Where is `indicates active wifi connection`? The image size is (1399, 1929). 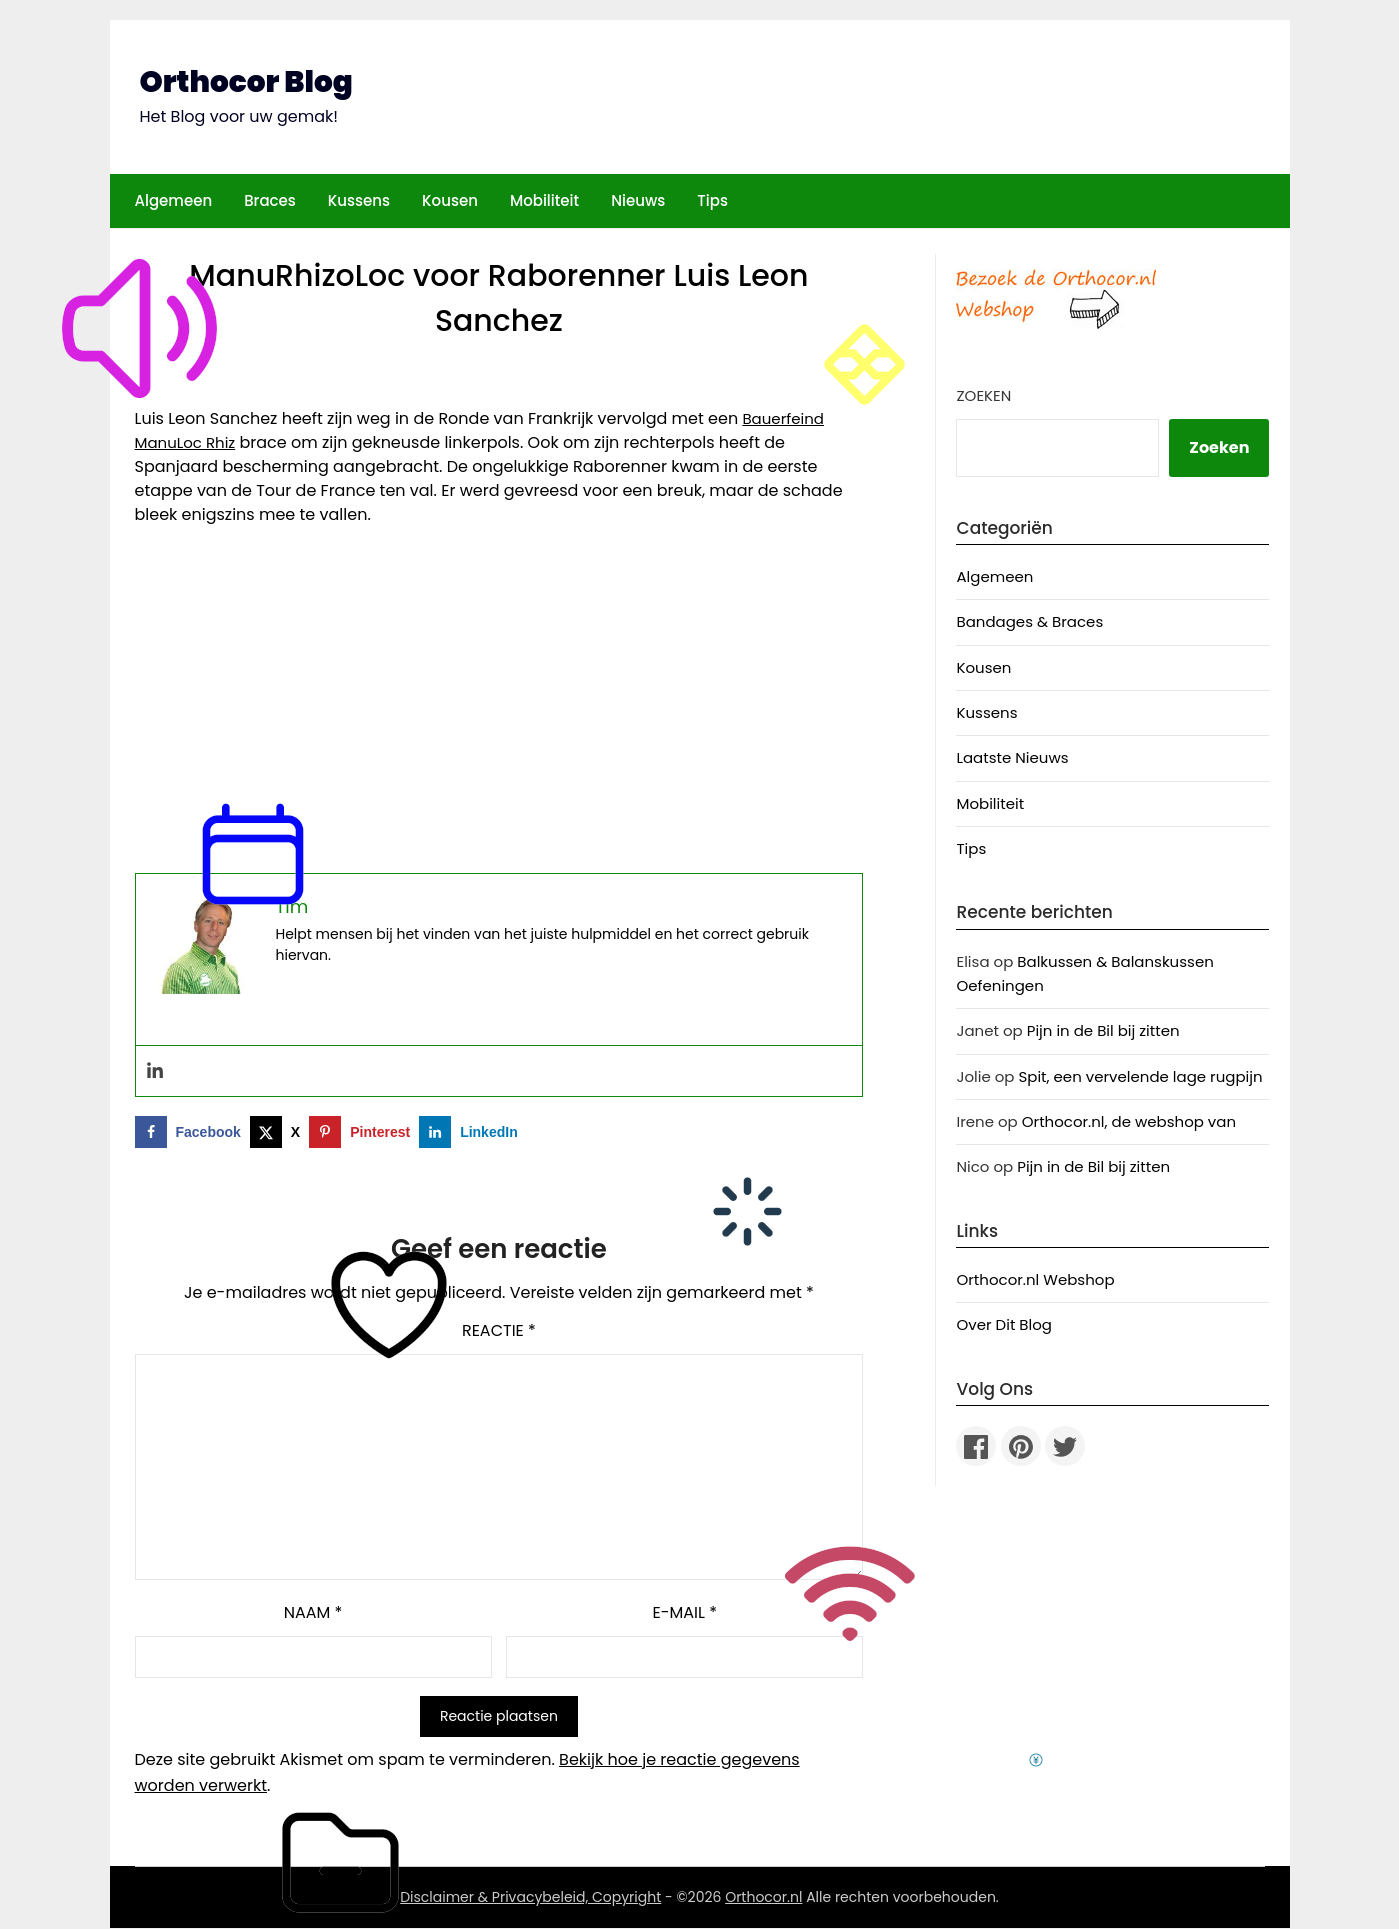
indicates active wifi connection is located at coordinates (850, 1596).